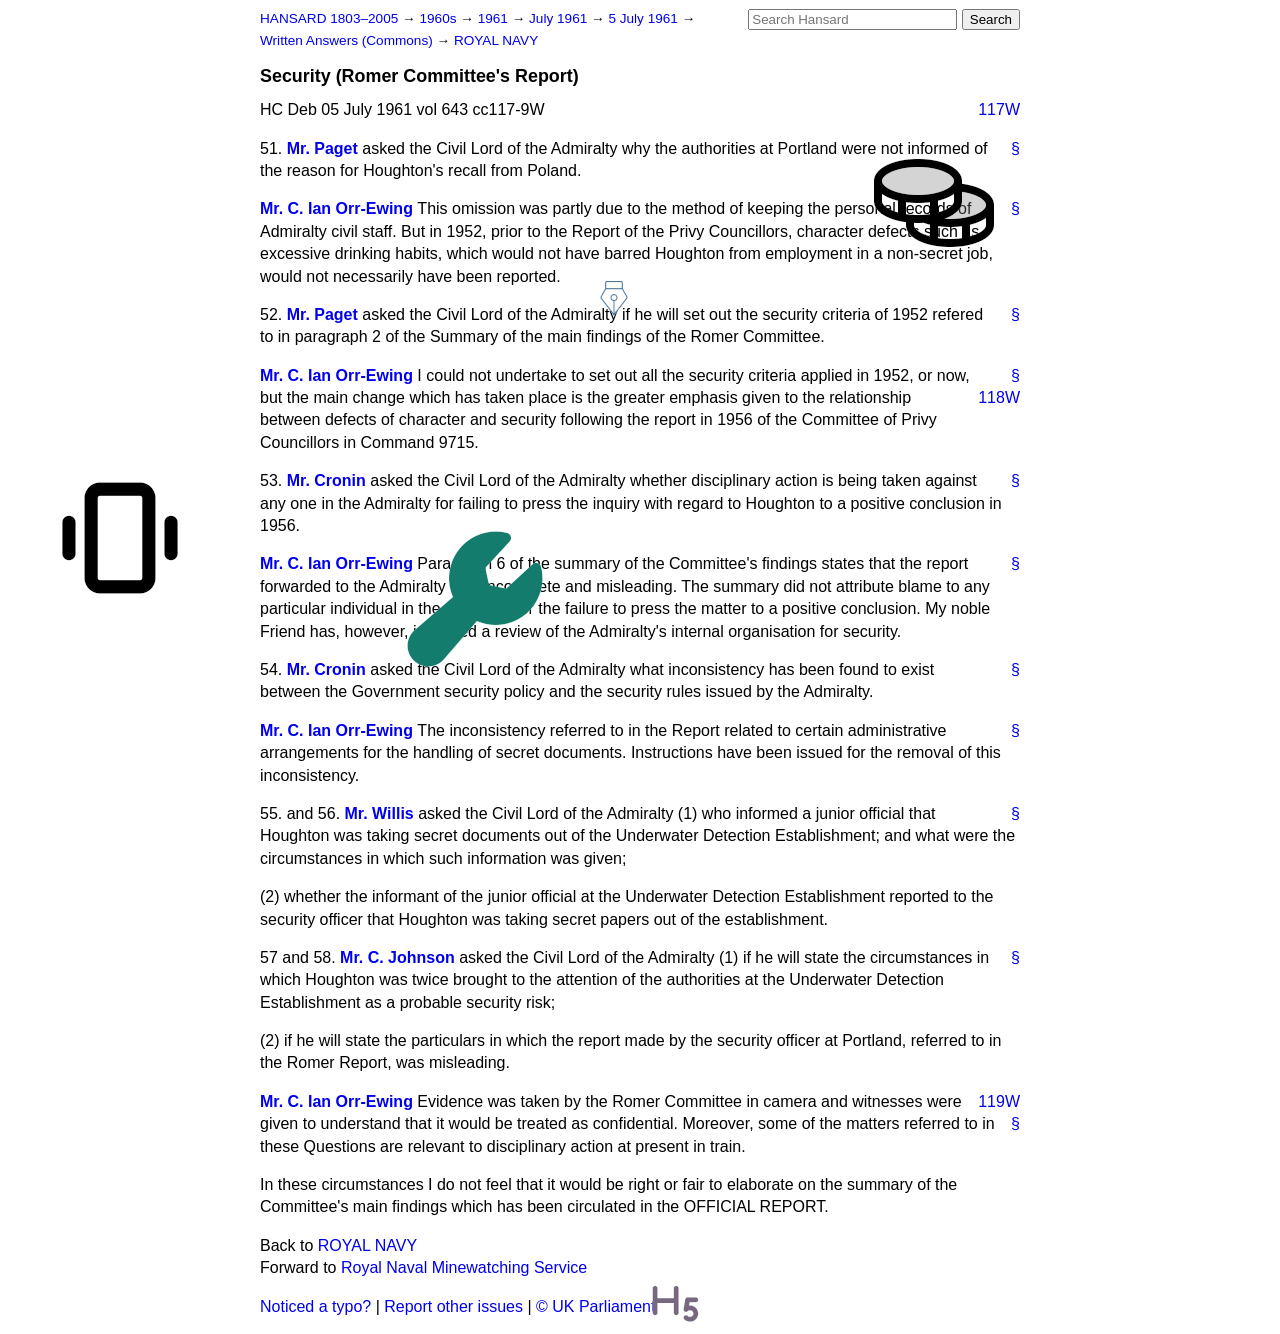 The height and width of the screenshot is (1334, 1280). I want to click on format text as heading level 5, so click(673, 1303).